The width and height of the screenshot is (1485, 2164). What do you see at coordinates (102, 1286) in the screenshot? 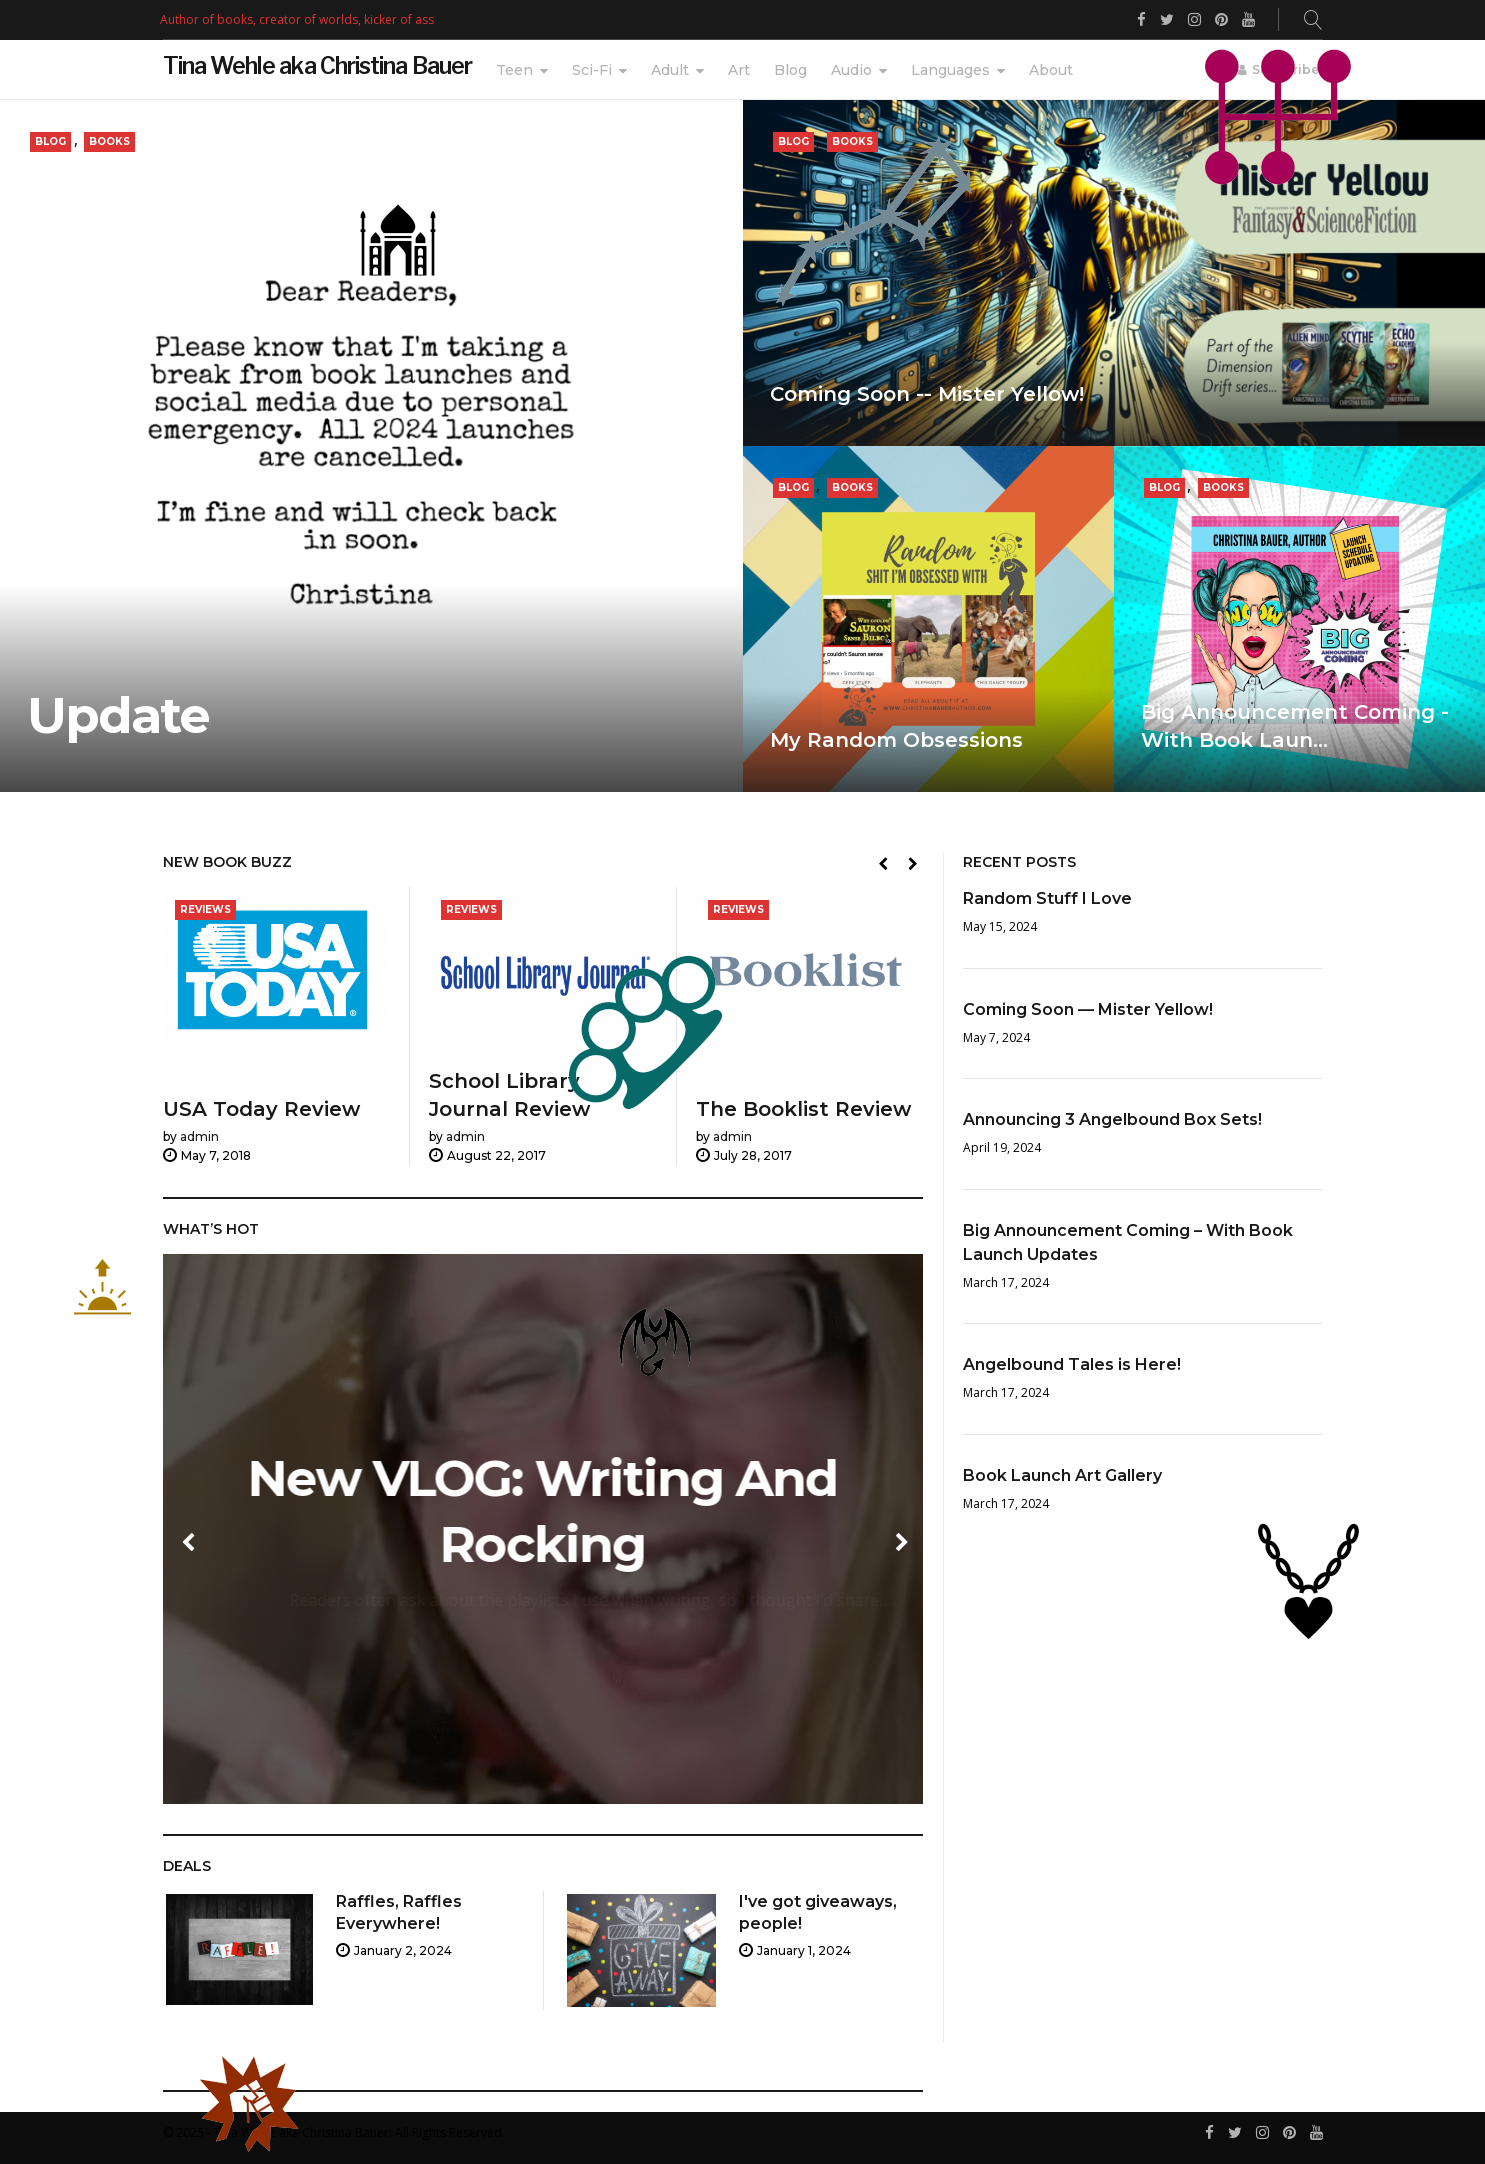
I see `indicates sunrise or morning time` at bounding box center [102, 1286].